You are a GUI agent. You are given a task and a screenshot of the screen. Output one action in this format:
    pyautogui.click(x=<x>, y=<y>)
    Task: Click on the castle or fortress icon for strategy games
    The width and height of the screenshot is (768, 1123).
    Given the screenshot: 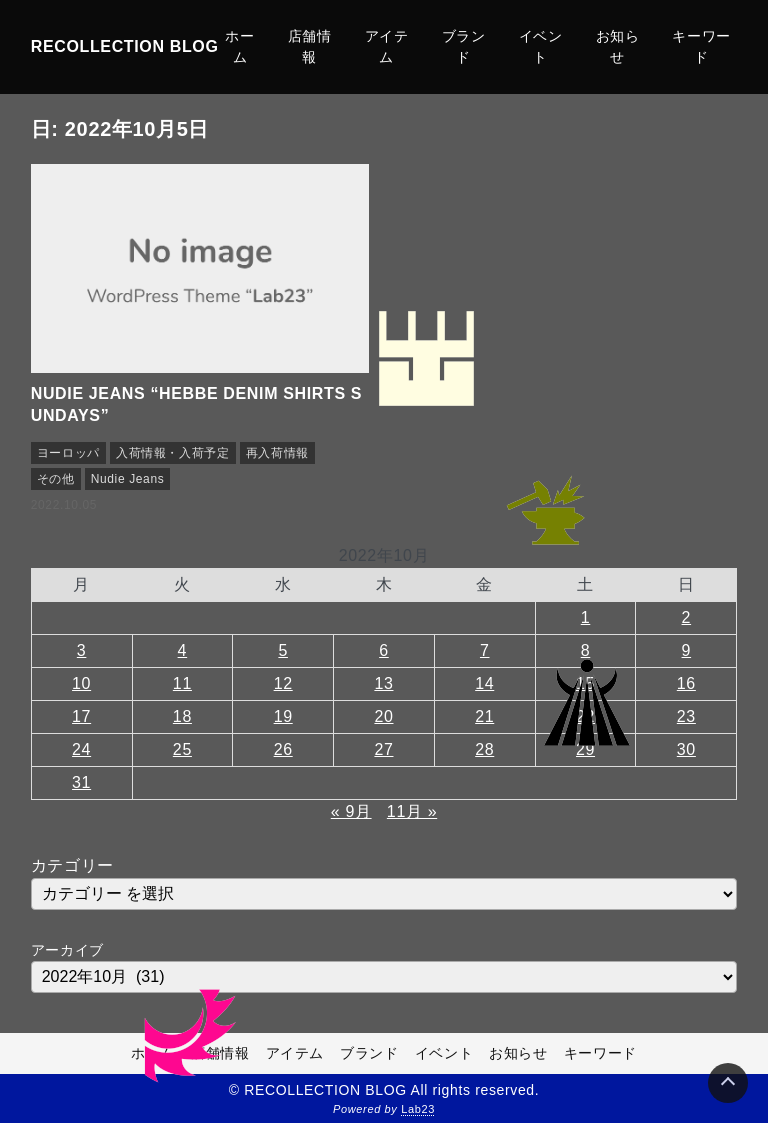 What is the action you would take?
    pyautogui.click(x=426, y=358)
    